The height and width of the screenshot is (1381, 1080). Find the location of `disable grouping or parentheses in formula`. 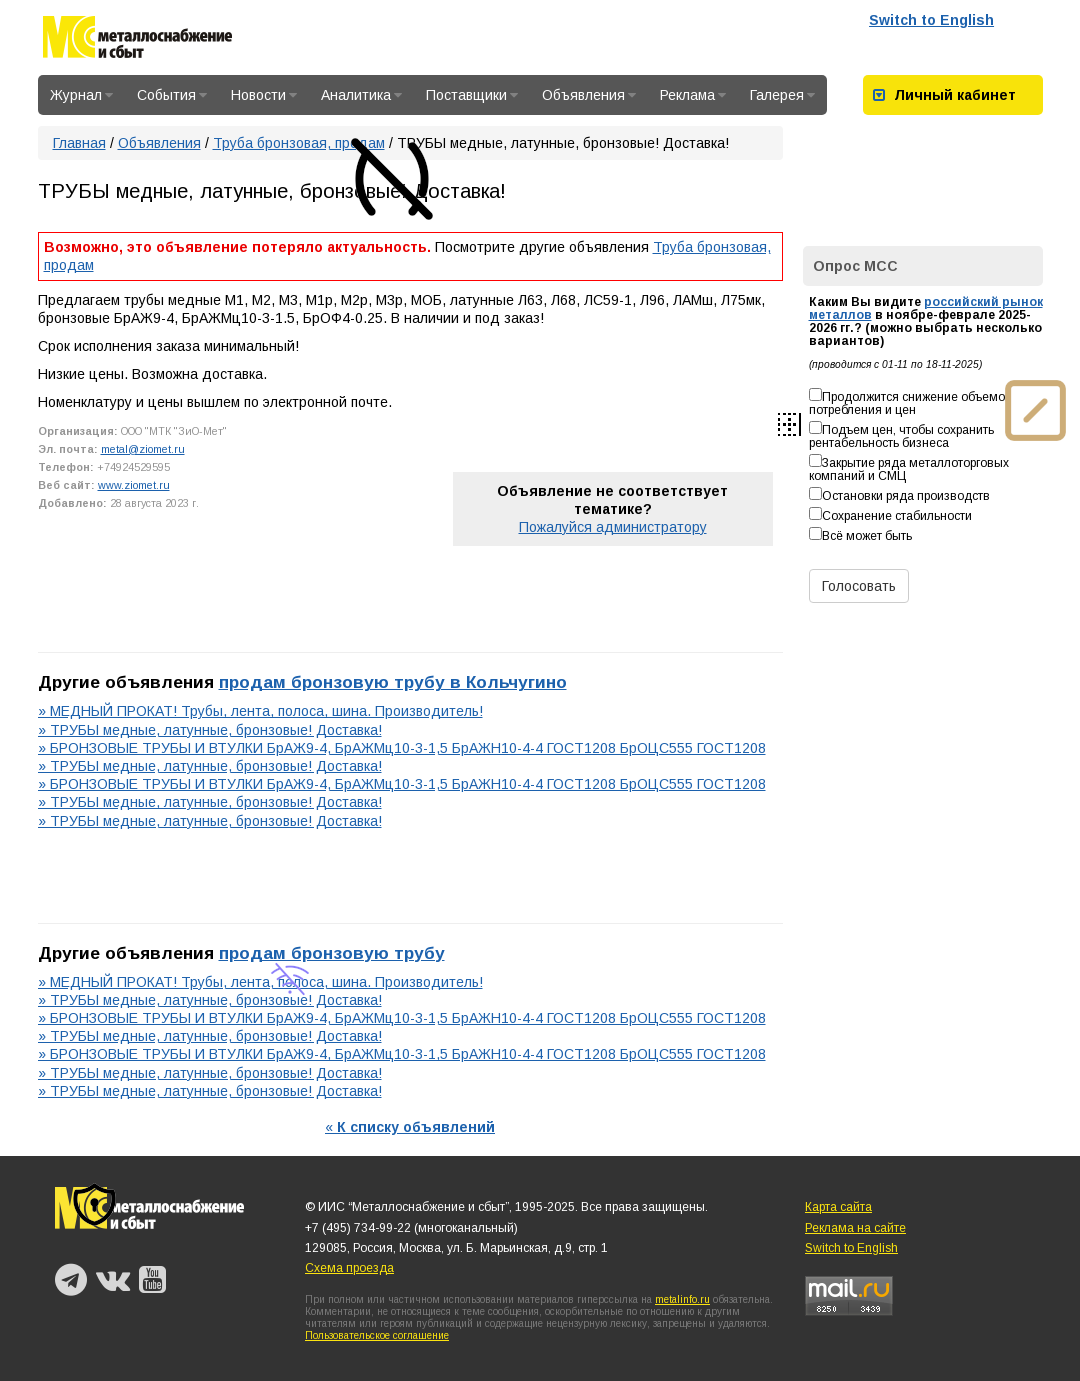

disable grouping or parentheses in formula is located at coordinates (392, 179).